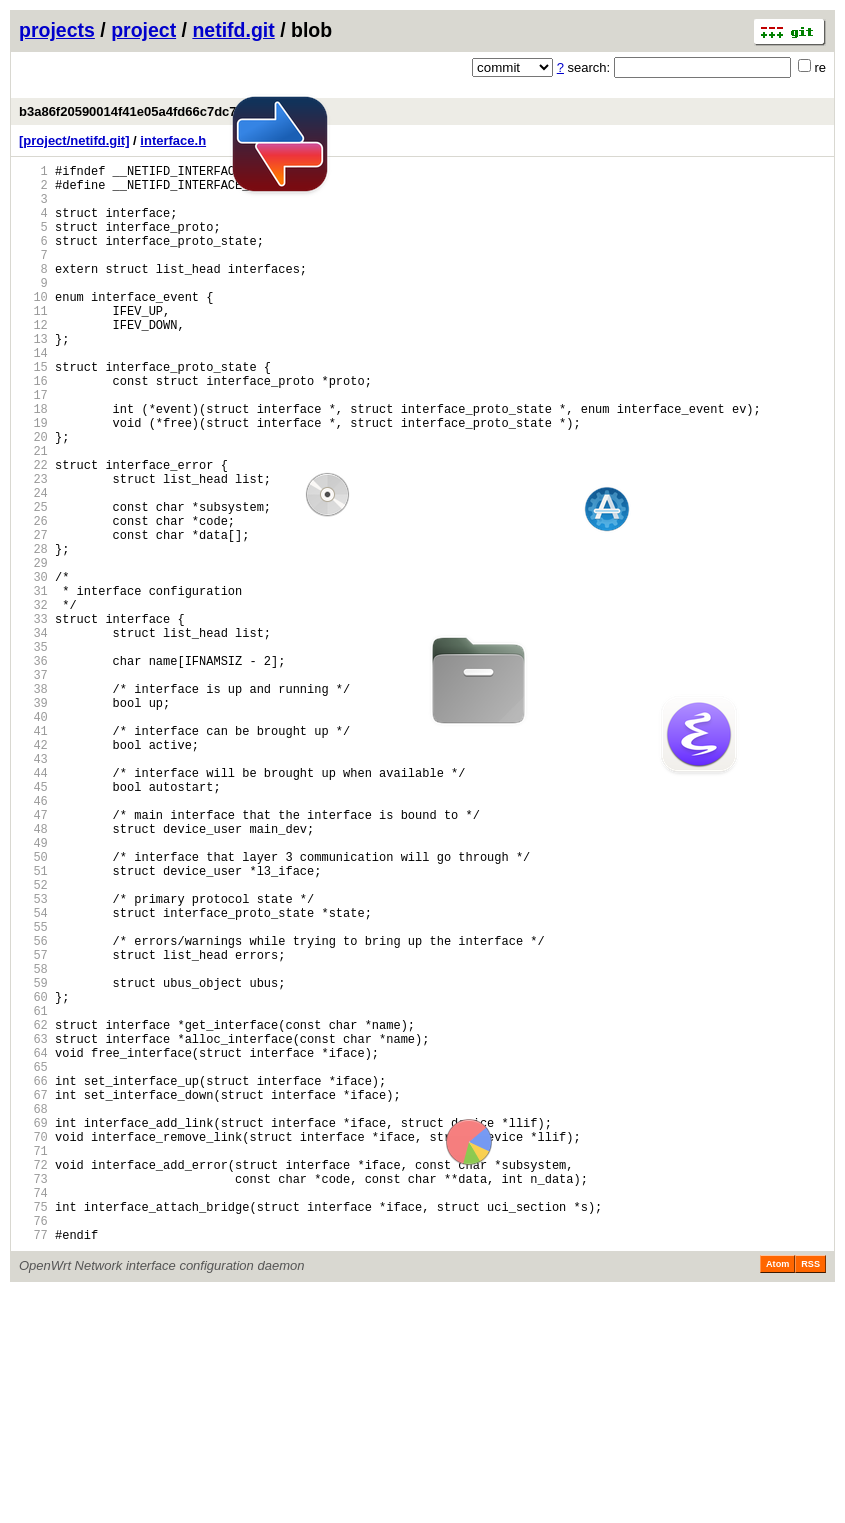 The width and height of the screenshot is (845, 1523). Describe the element at coordinates (469, 1142) in the screenshot. I see `open disk usage analyzer app` at that location.